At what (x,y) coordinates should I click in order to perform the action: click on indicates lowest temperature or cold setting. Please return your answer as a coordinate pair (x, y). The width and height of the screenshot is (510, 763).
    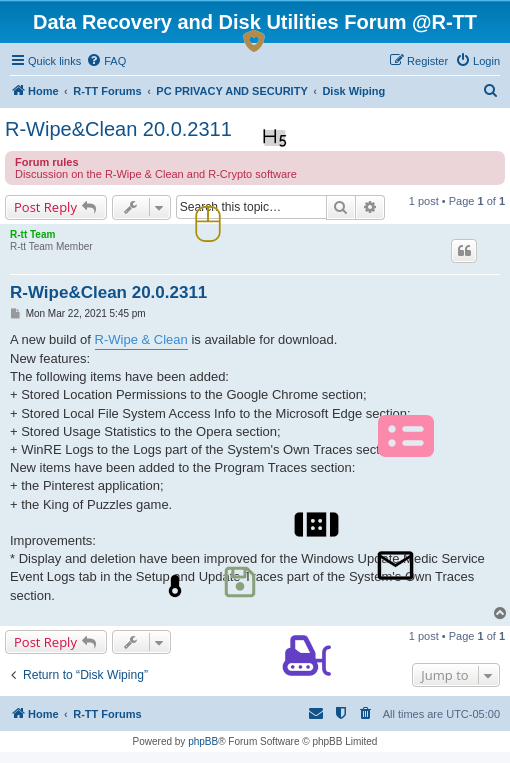
    Looking at the image, I should click on (175, 586).